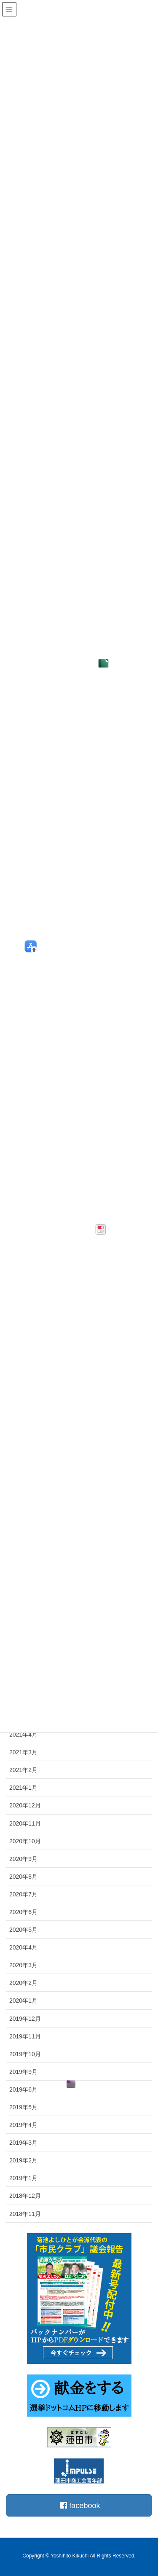  What do you see at coordinates (71, 2084) in the screenshot?
I see `drop files here to move them into this folder` at bounding box center [71, 2084].